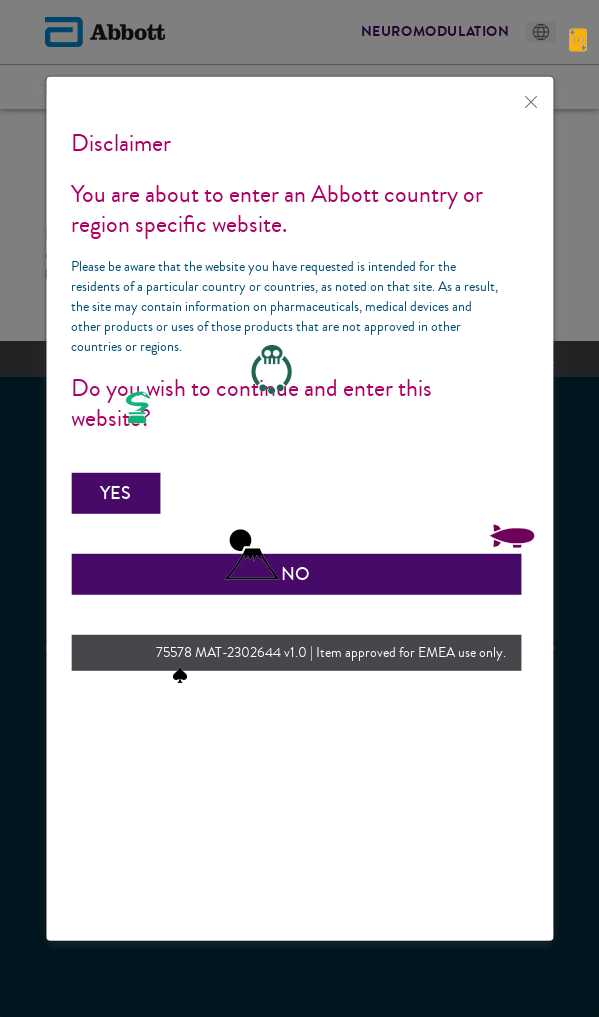  Describe the element at coordinates (578, 40) in the screenshot. I see `ten of clubs playing card` at that location.